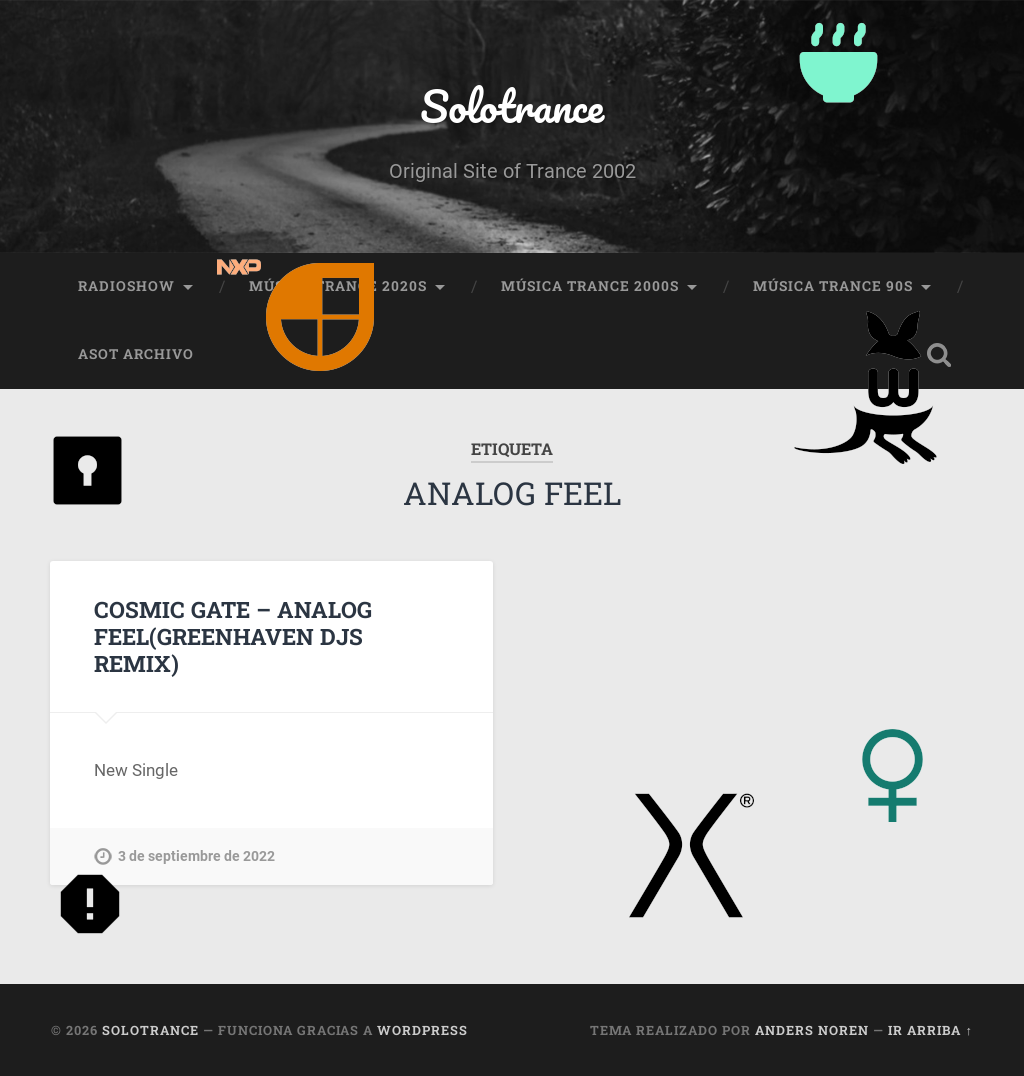 The image size is (1024, 1076). Describe the element at coordinates (320, 317) in the screenshot. I see `jamstack platform or framework branding` at that location.